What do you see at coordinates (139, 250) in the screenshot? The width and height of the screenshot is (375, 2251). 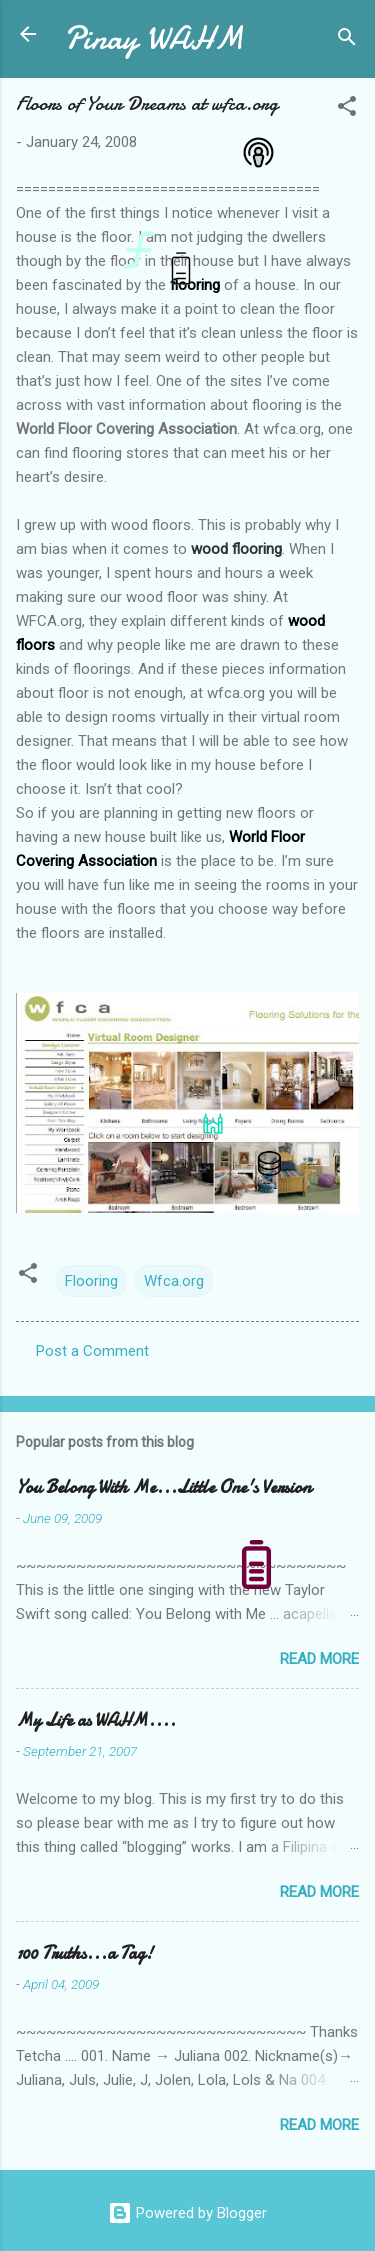 I see `access mathematical or programming functions` at bounding box center [139, 250].